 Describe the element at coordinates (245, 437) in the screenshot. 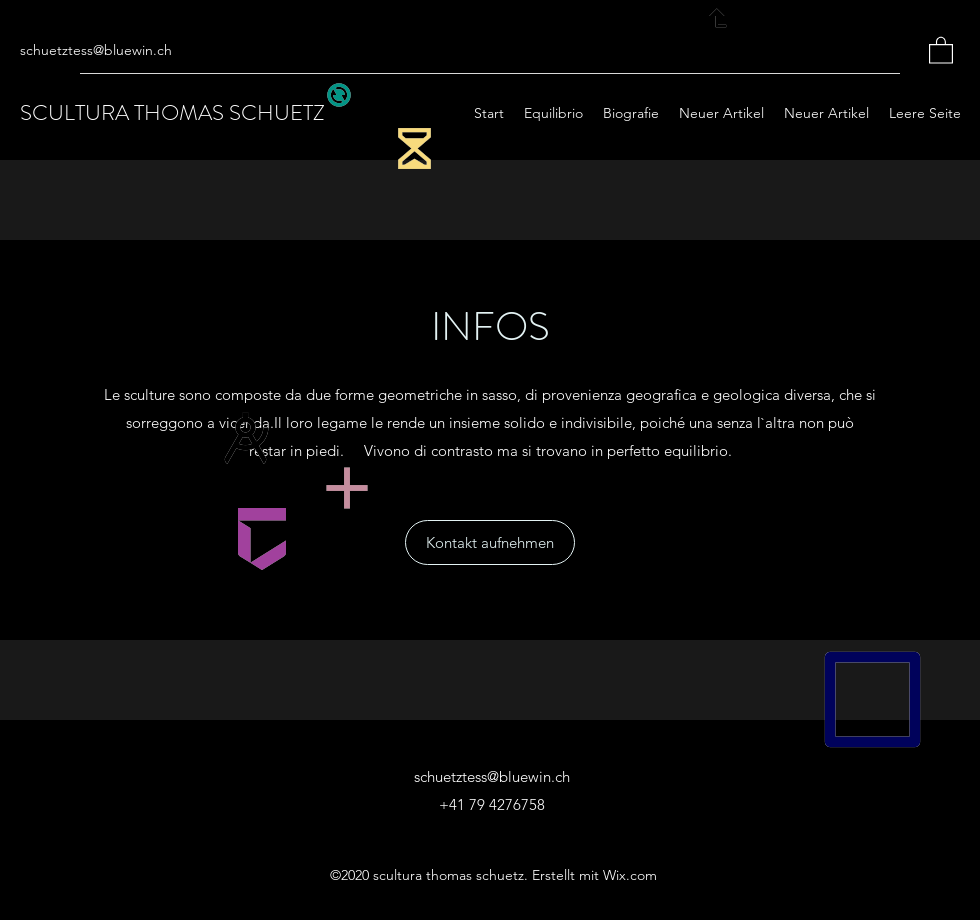

I see `access drawing compass tool` at that location.